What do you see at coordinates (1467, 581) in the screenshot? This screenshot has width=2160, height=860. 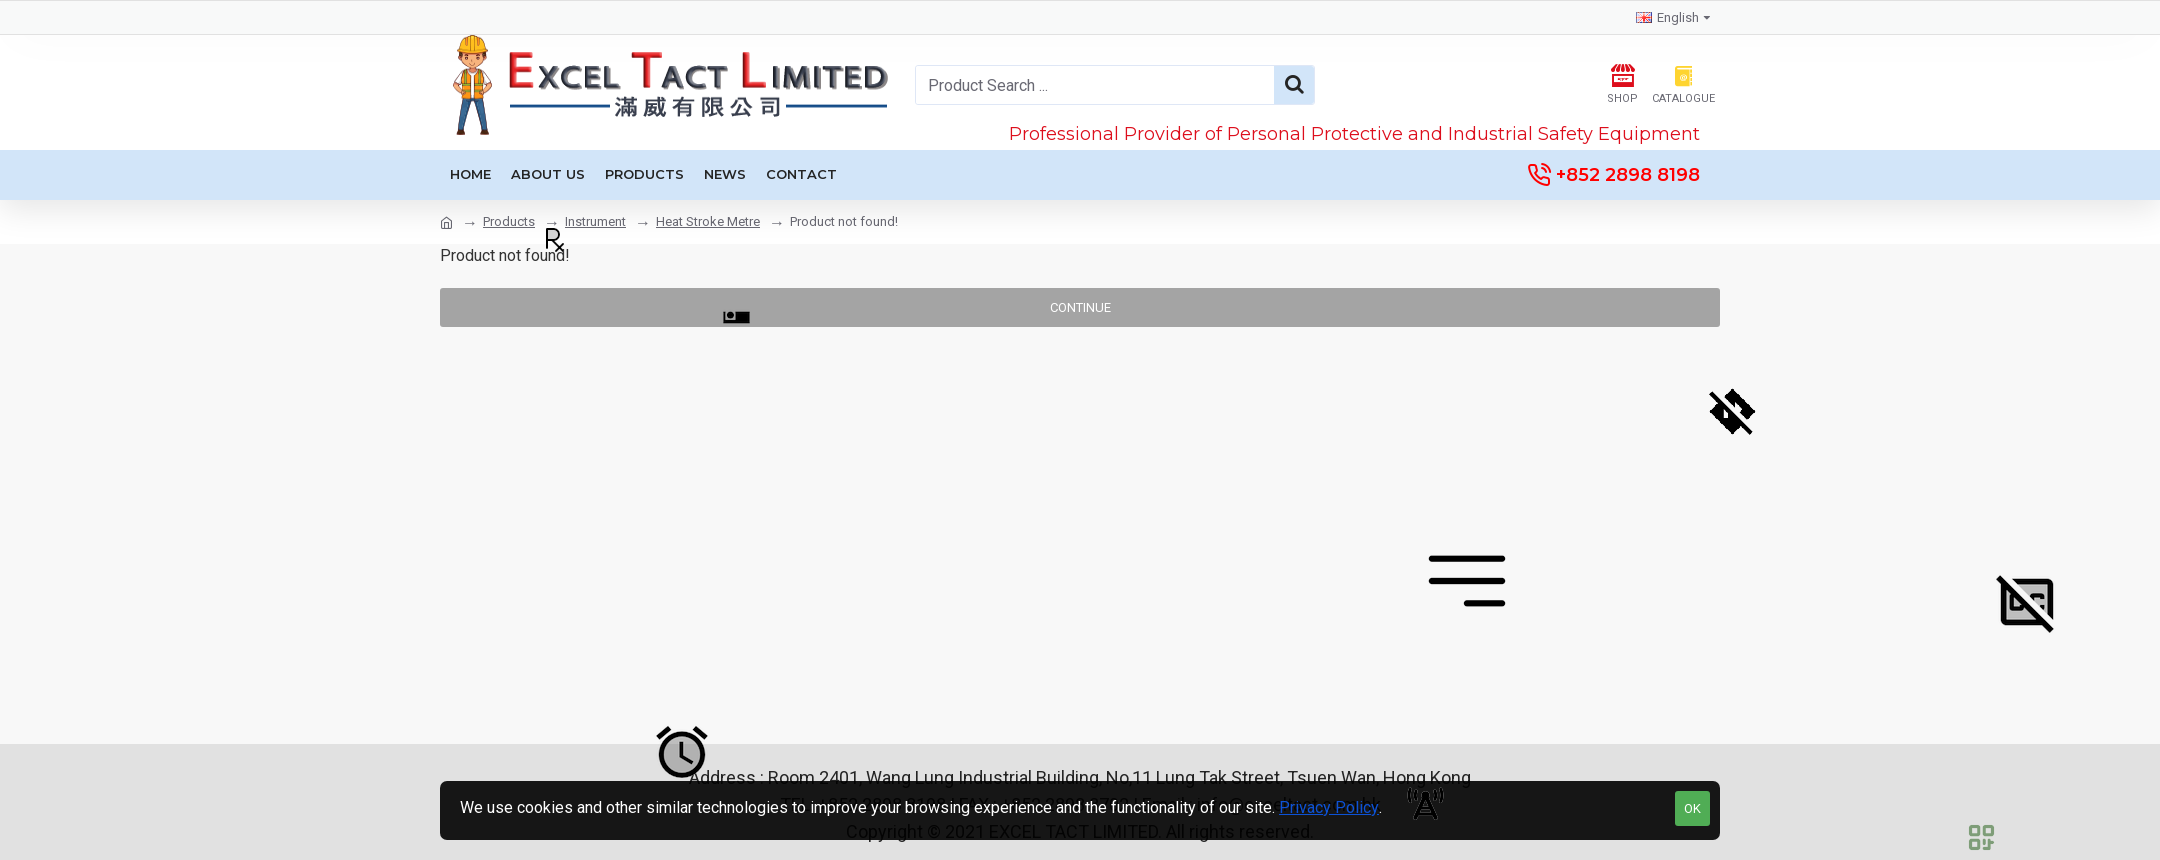 I see `open navigation menu` at bounding box center [1467, 581].